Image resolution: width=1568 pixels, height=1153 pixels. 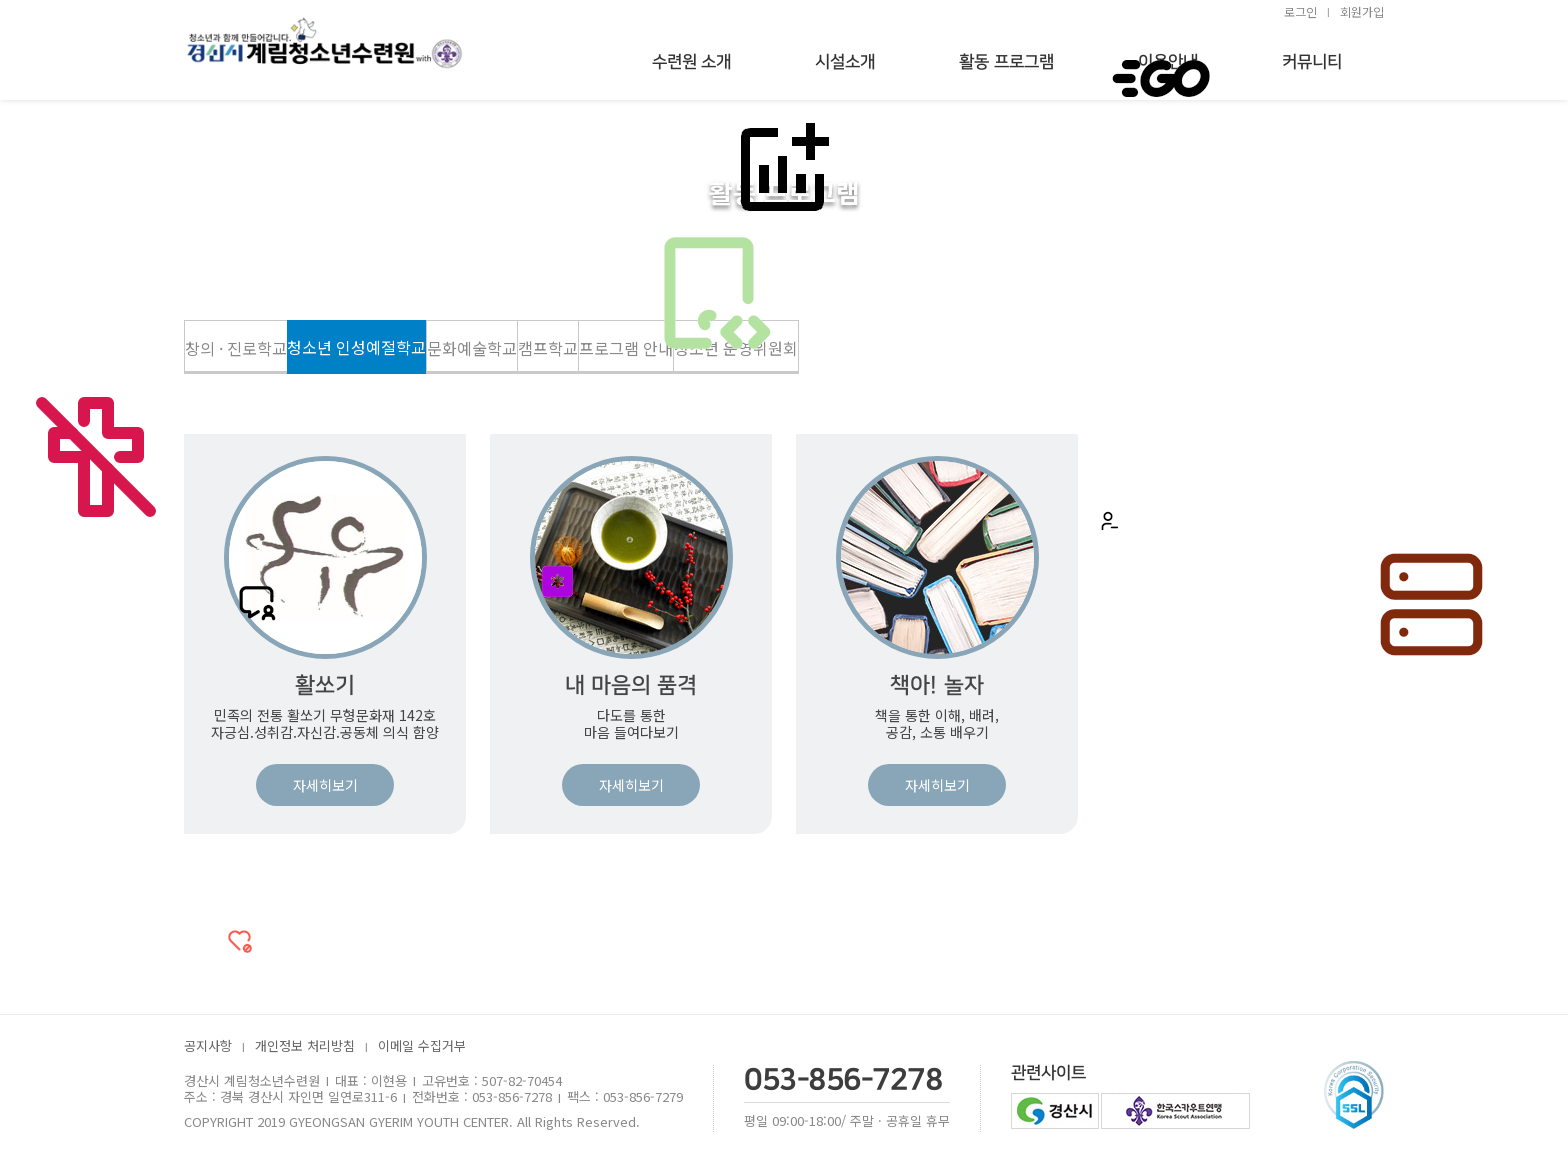 What do you see at coordinates (96, 457) in the screenshot?
I see `medical or health features disabled` at bounding box center [96, 457].